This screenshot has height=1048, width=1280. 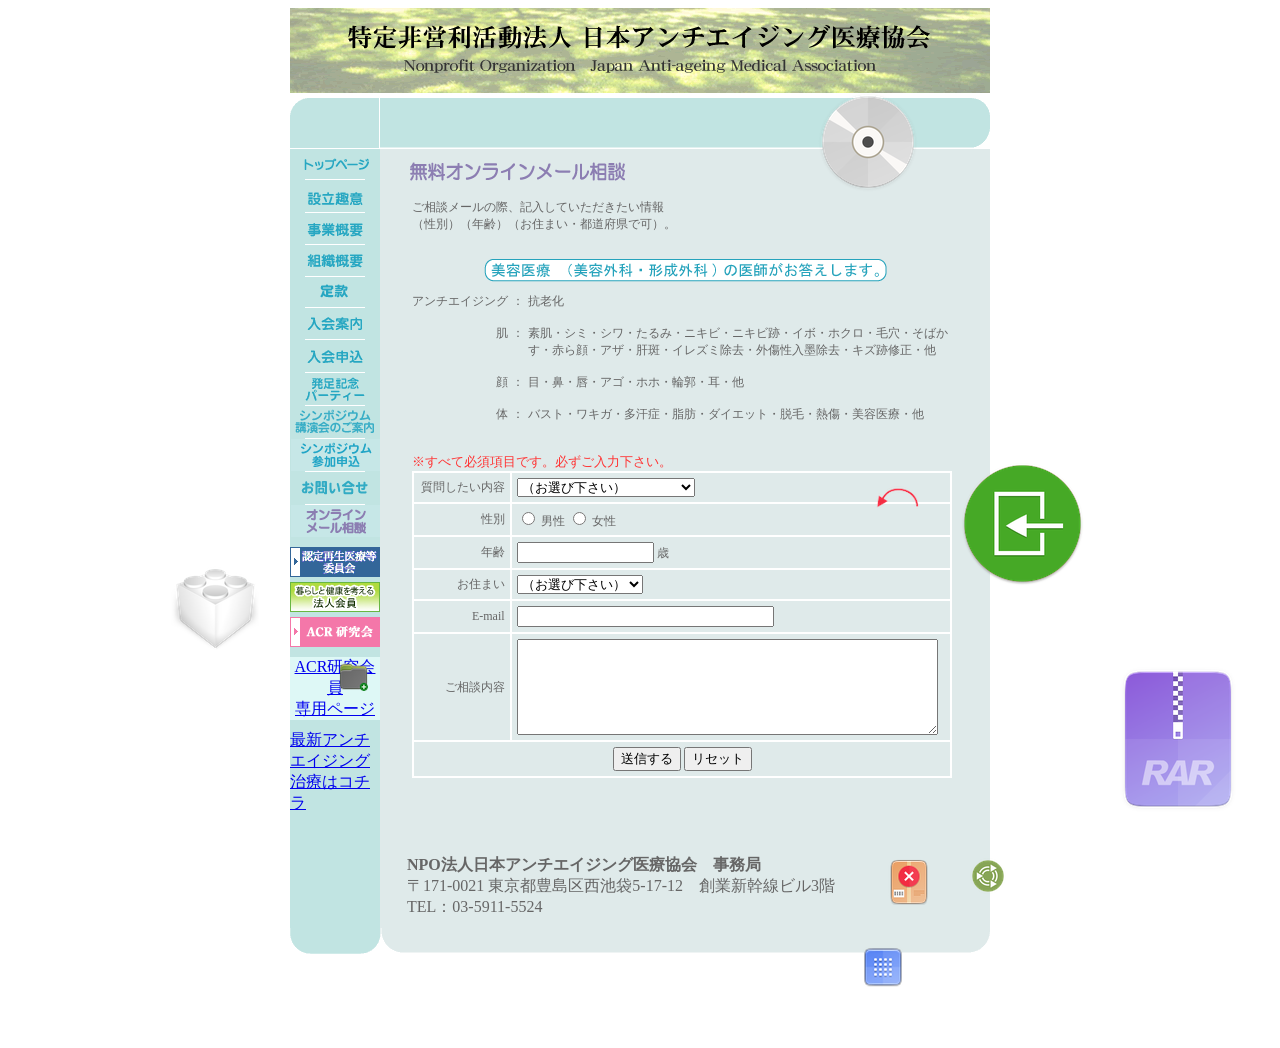 What do you see at coordinates (1022, 523) in the screenshot?
I see `log out of your account` at bounding box center [1022, 523].